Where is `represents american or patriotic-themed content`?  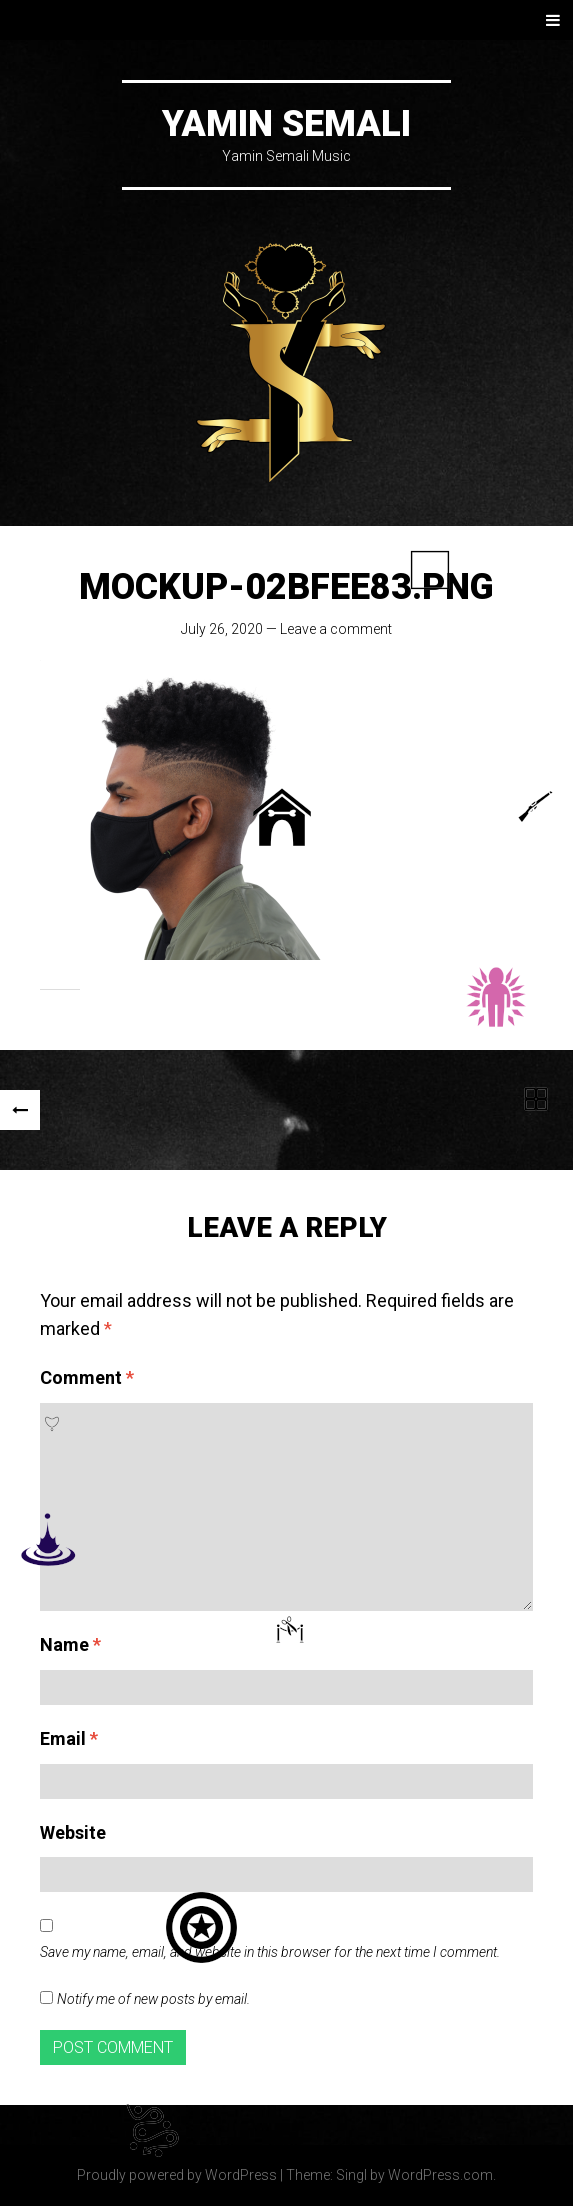 represents american or patriotic-themed content is located at coordinates (201, 1927).